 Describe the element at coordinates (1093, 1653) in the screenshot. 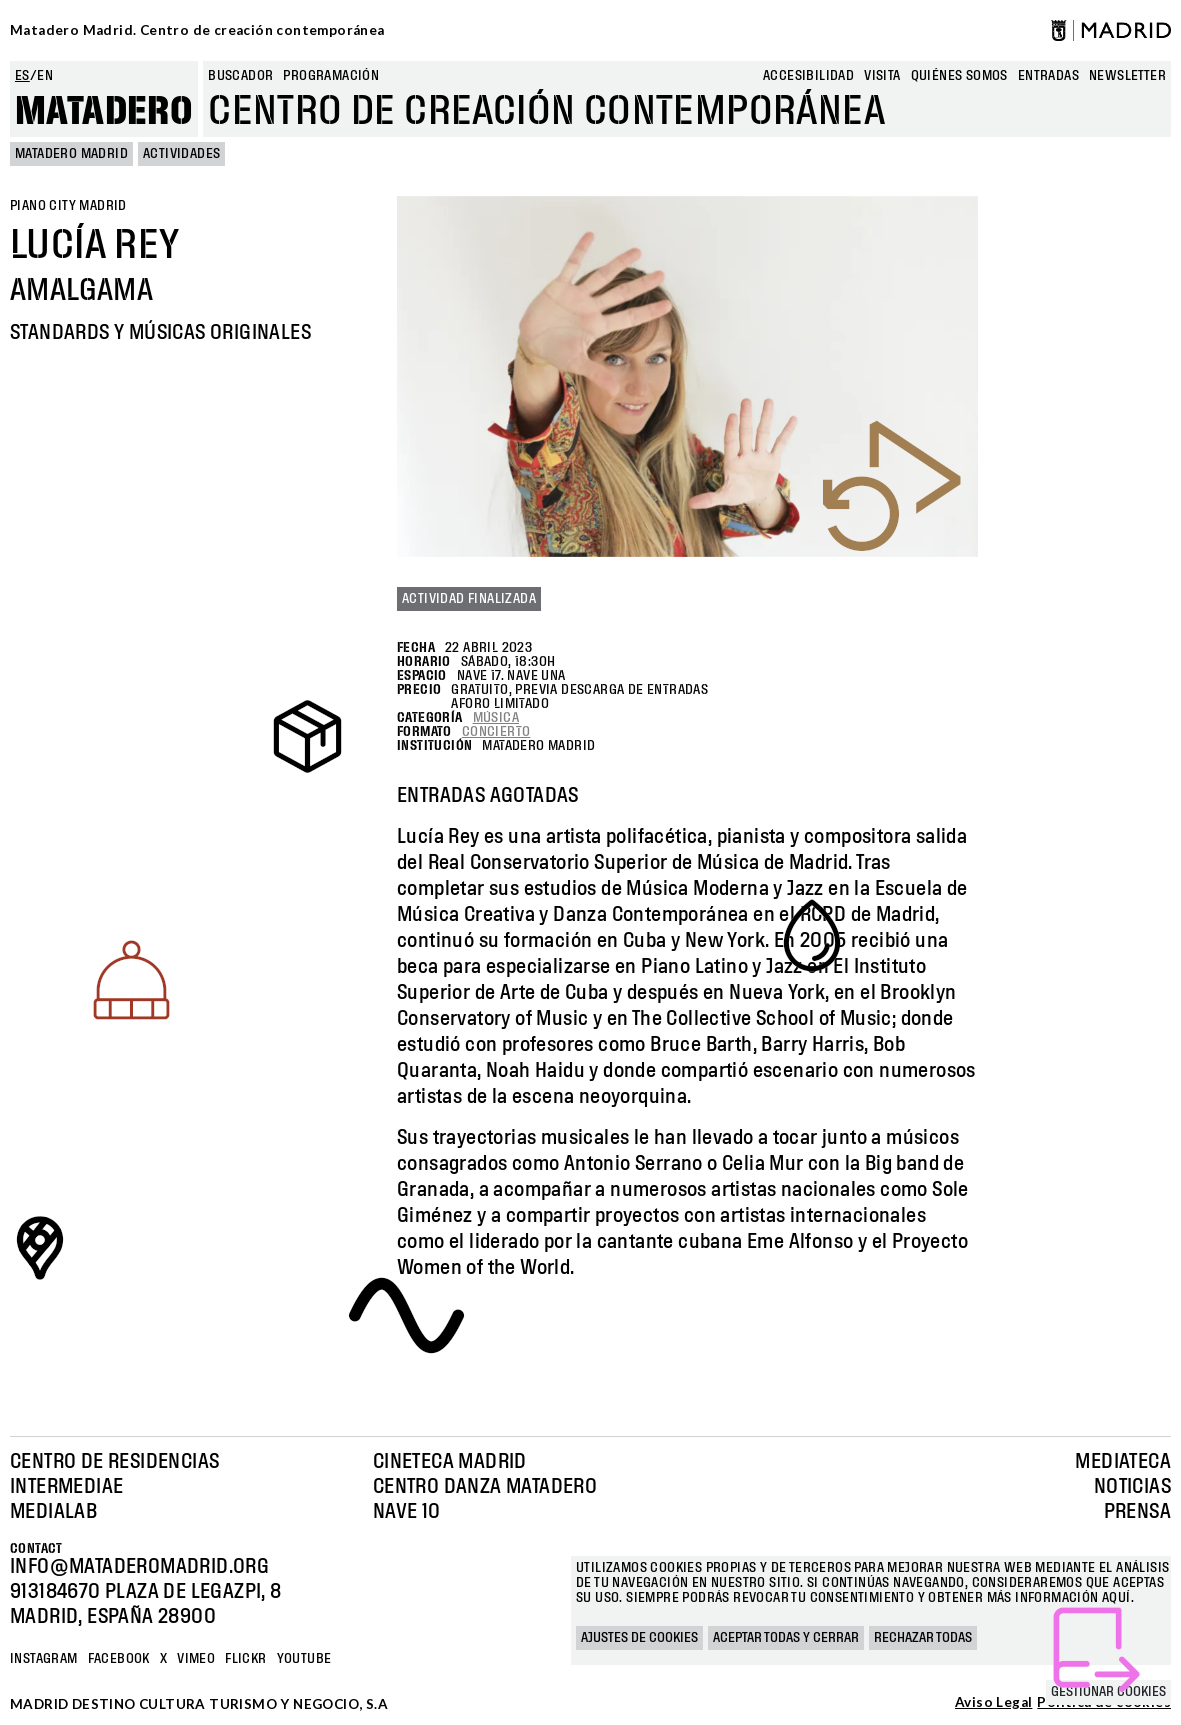

I see `pull changes from a remote repository` at that location.